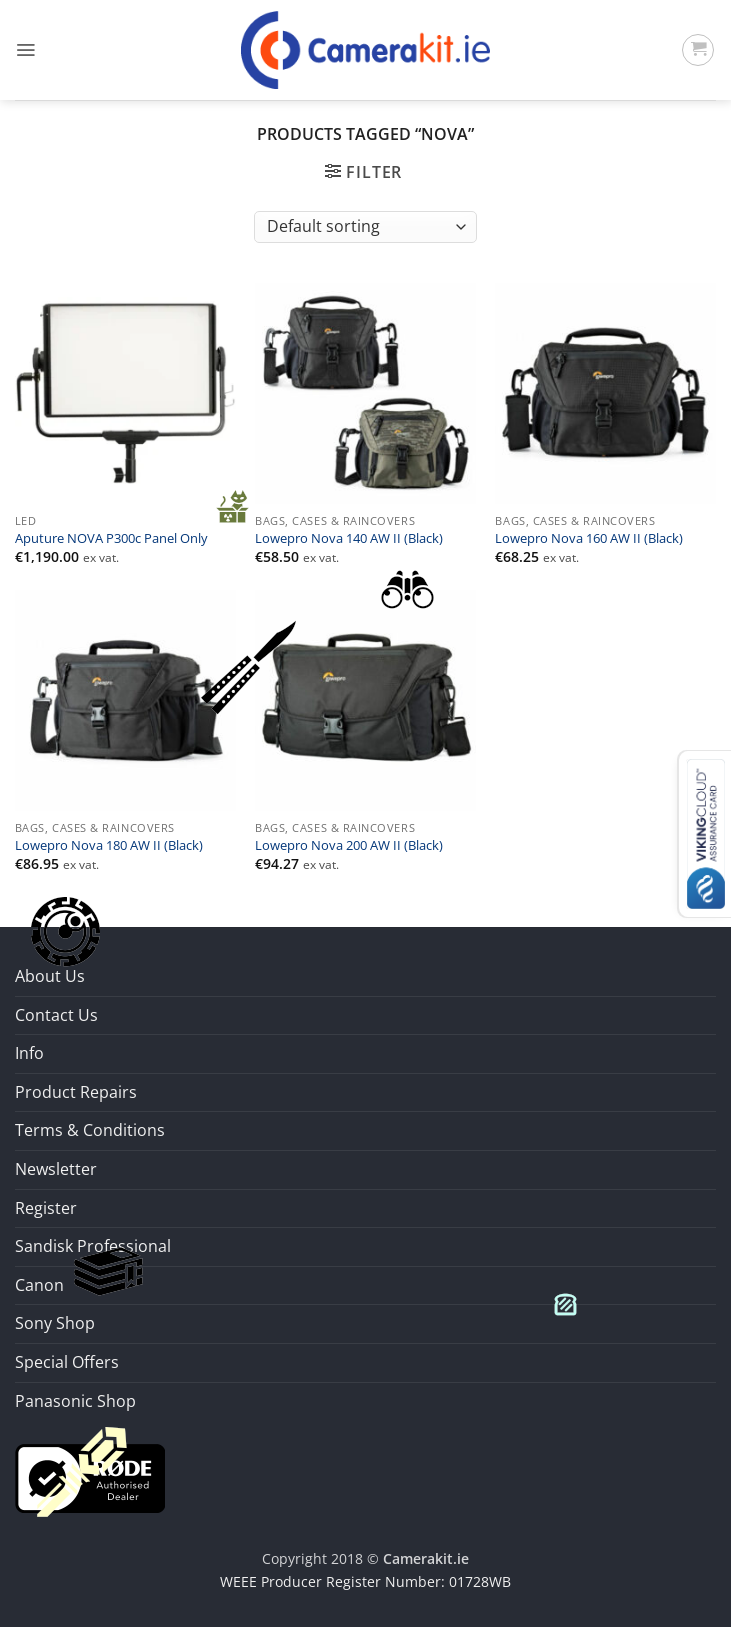 The image size is (731, 1627). What do you see at coordinates (248, 667) in the screenshot?
I see `select butterfly knife weapon in game inventory` at bounding box center [248, 667].